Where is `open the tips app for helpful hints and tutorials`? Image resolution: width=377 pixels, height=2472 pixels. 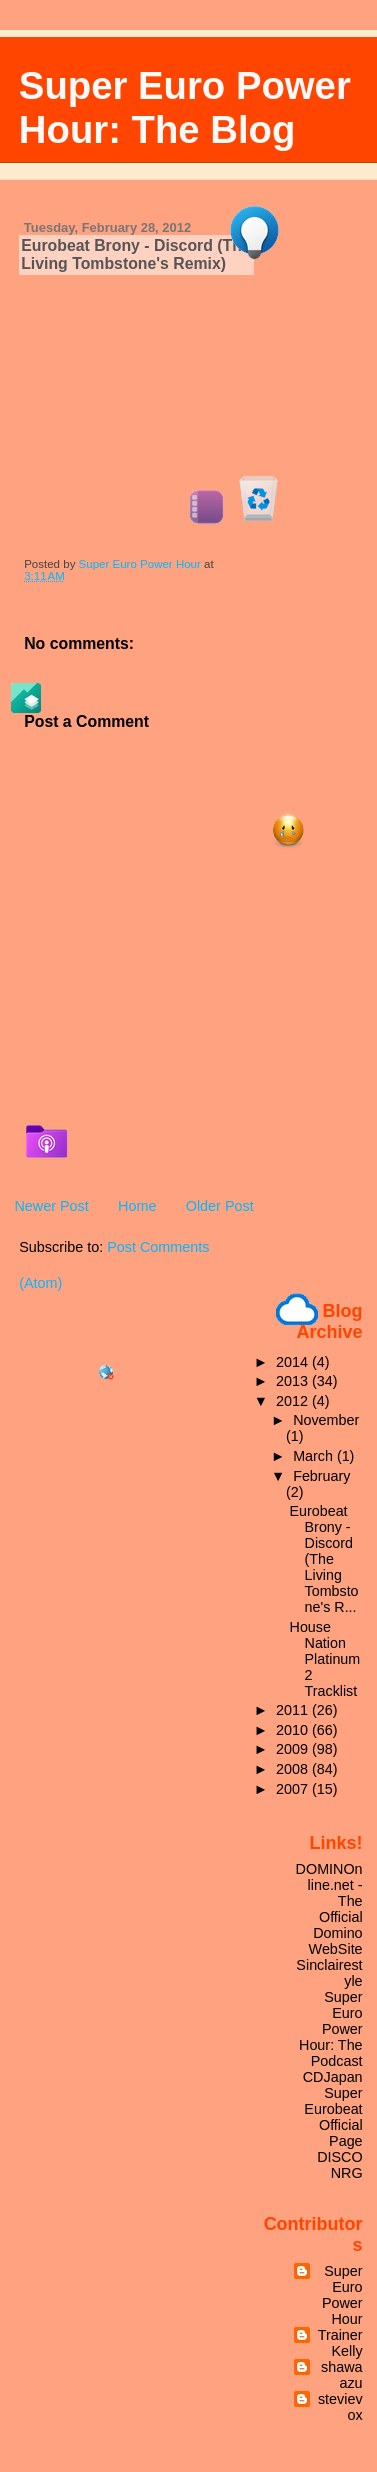 open the tips app for helpful hints and tutorials is located at coordinates (254, 232).